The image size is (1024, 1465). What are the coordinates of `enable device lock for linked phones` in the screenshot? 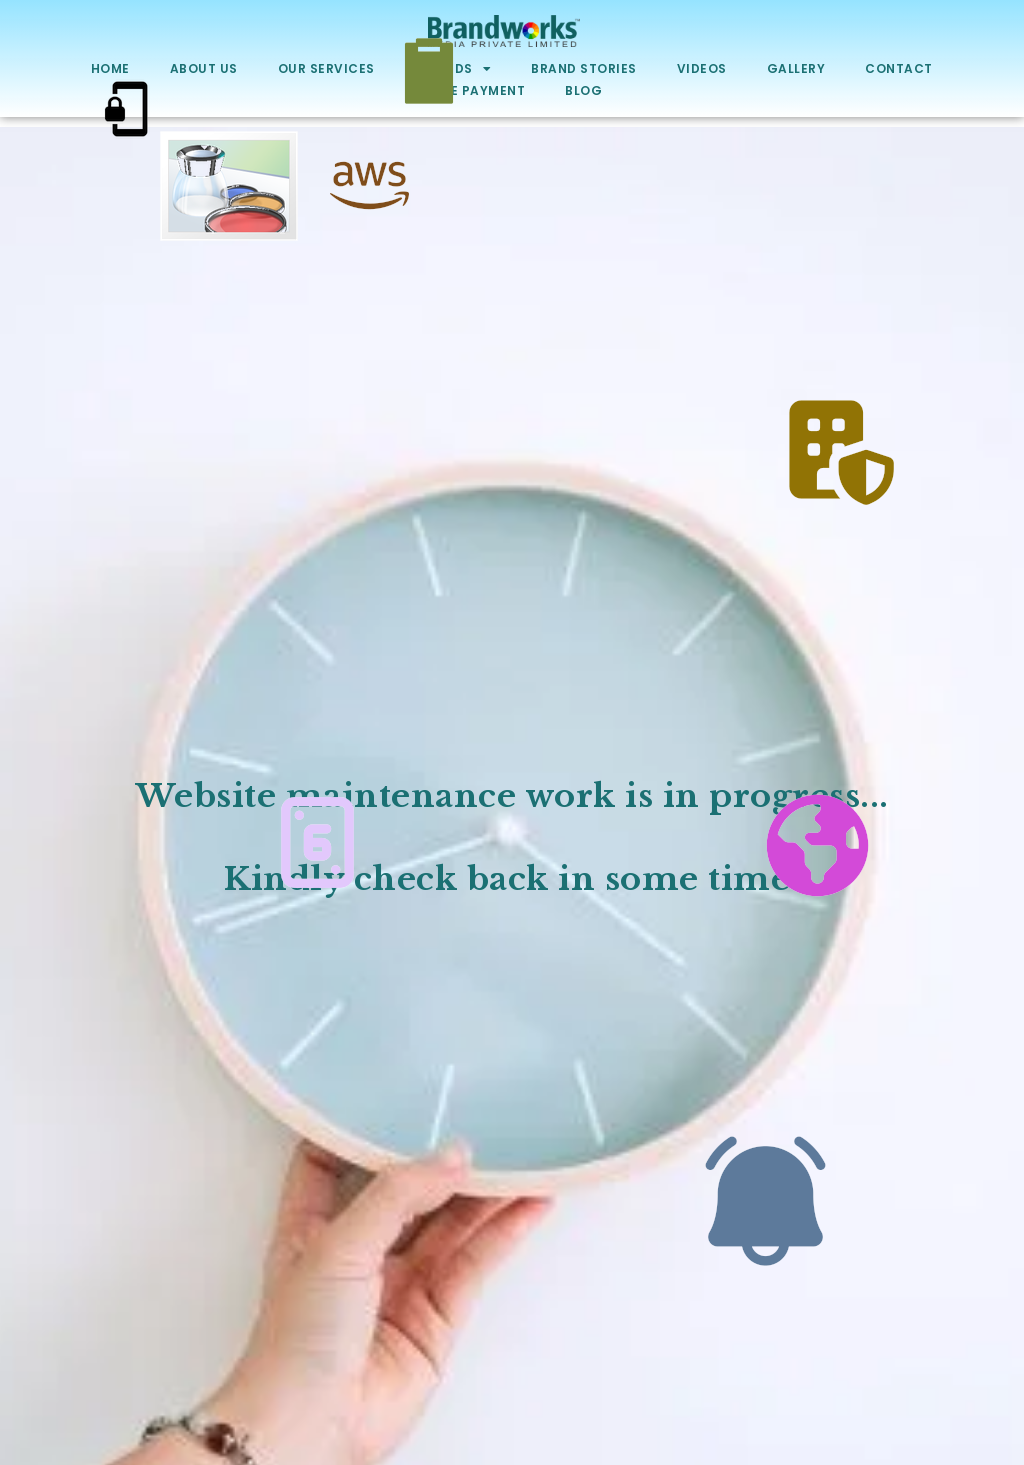 It's located at (125, 109).